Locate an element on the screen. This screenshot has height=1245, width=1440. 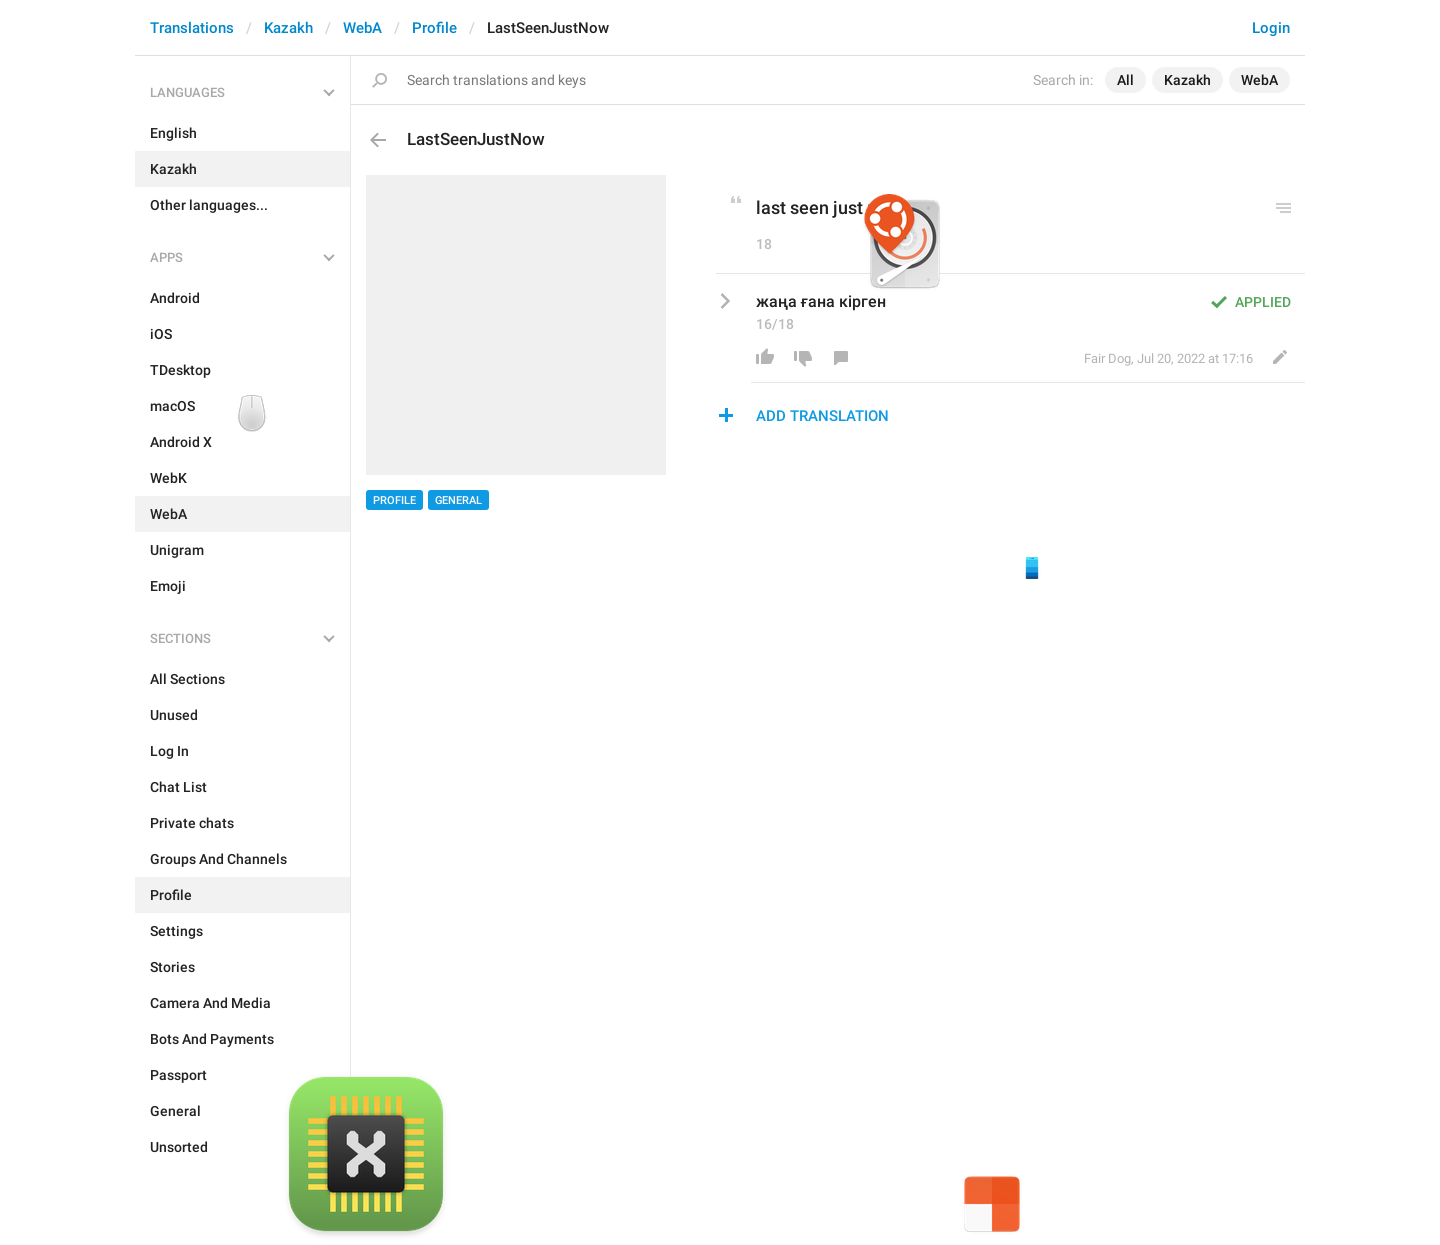
switch to the bottom-left workspace is located at coordinates (992, 1204).